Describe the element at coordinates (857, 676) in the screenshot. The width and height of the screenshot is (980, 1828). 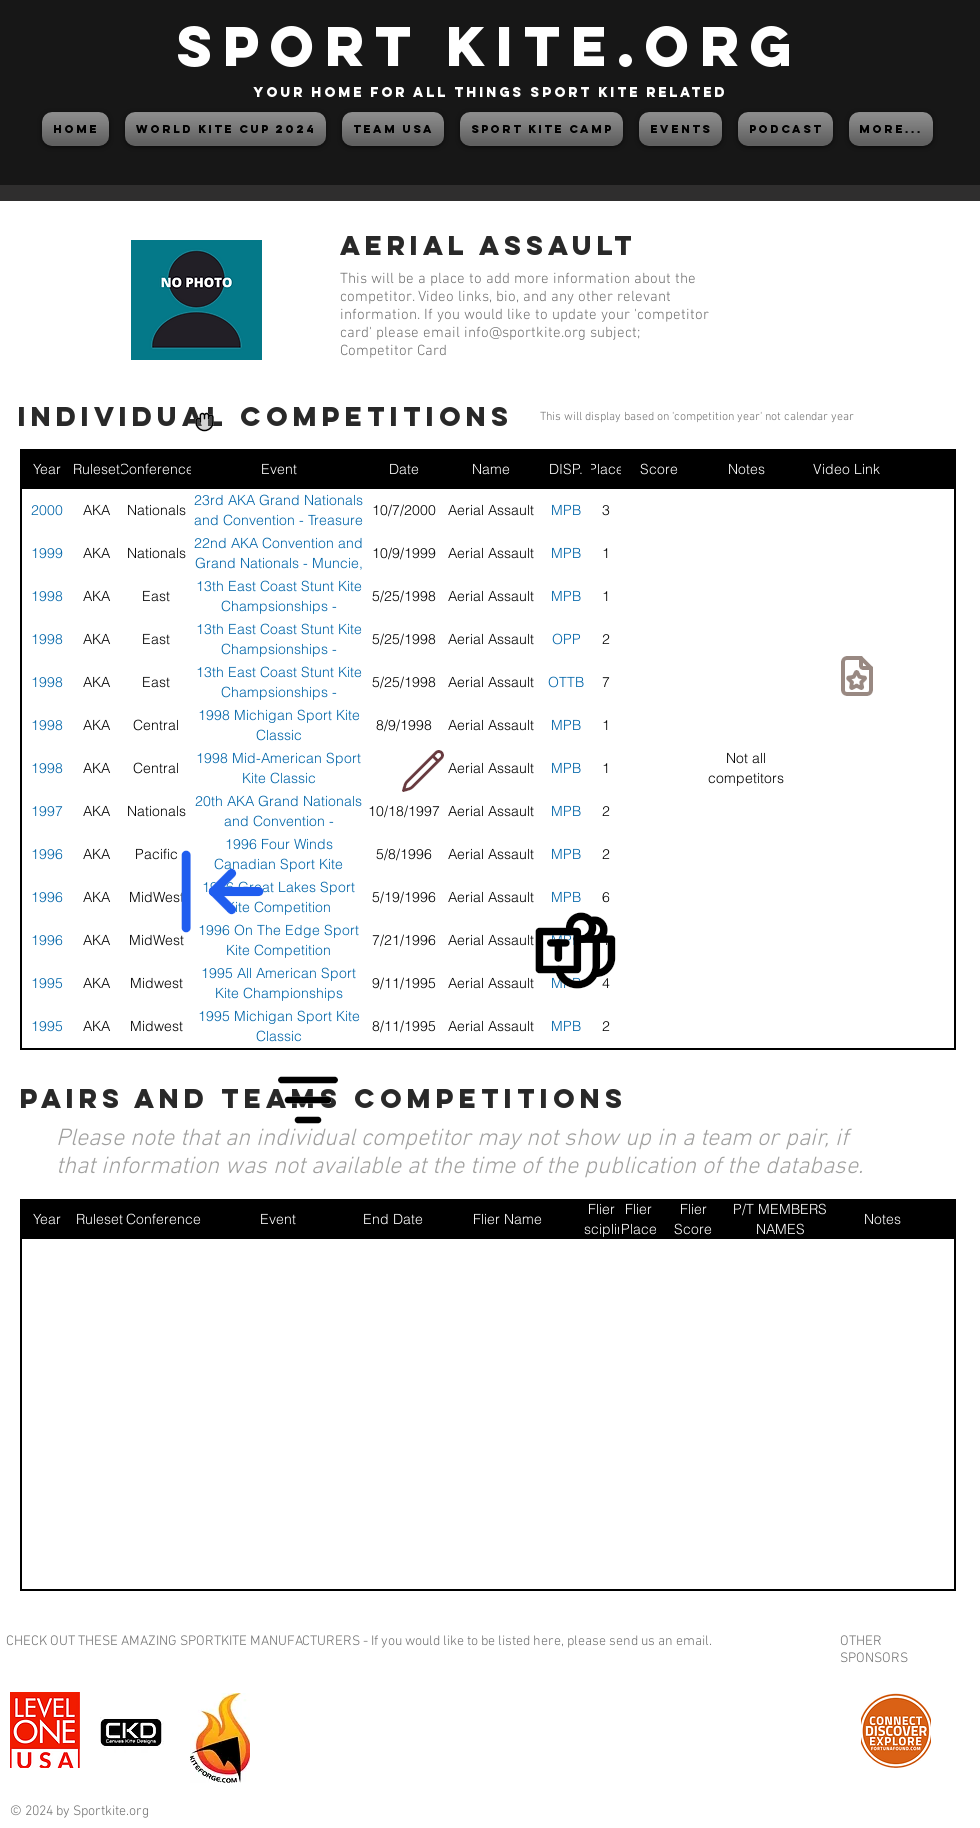
I see `mark a file as favorite` at that location.